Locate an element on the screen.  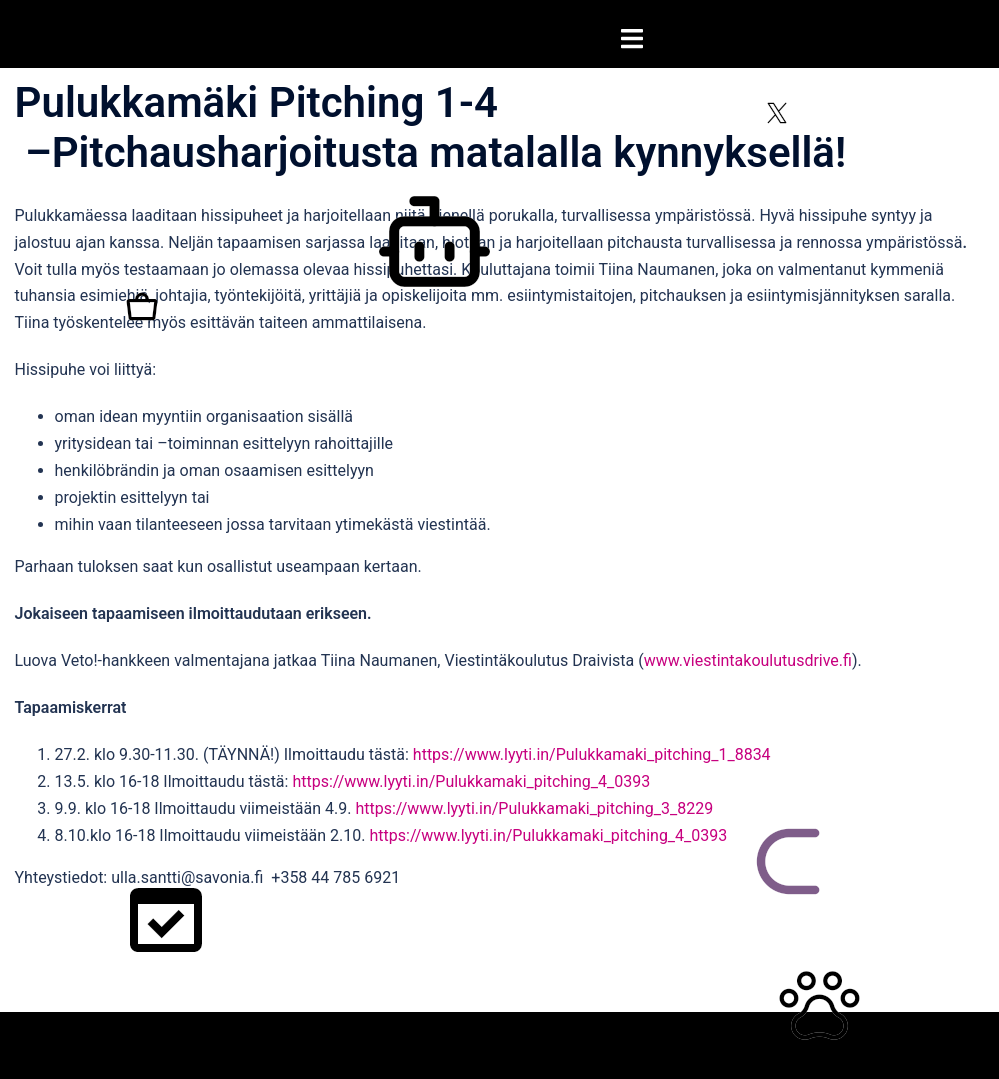
indicates a verified domain or website is located at coordinates (166, 920).